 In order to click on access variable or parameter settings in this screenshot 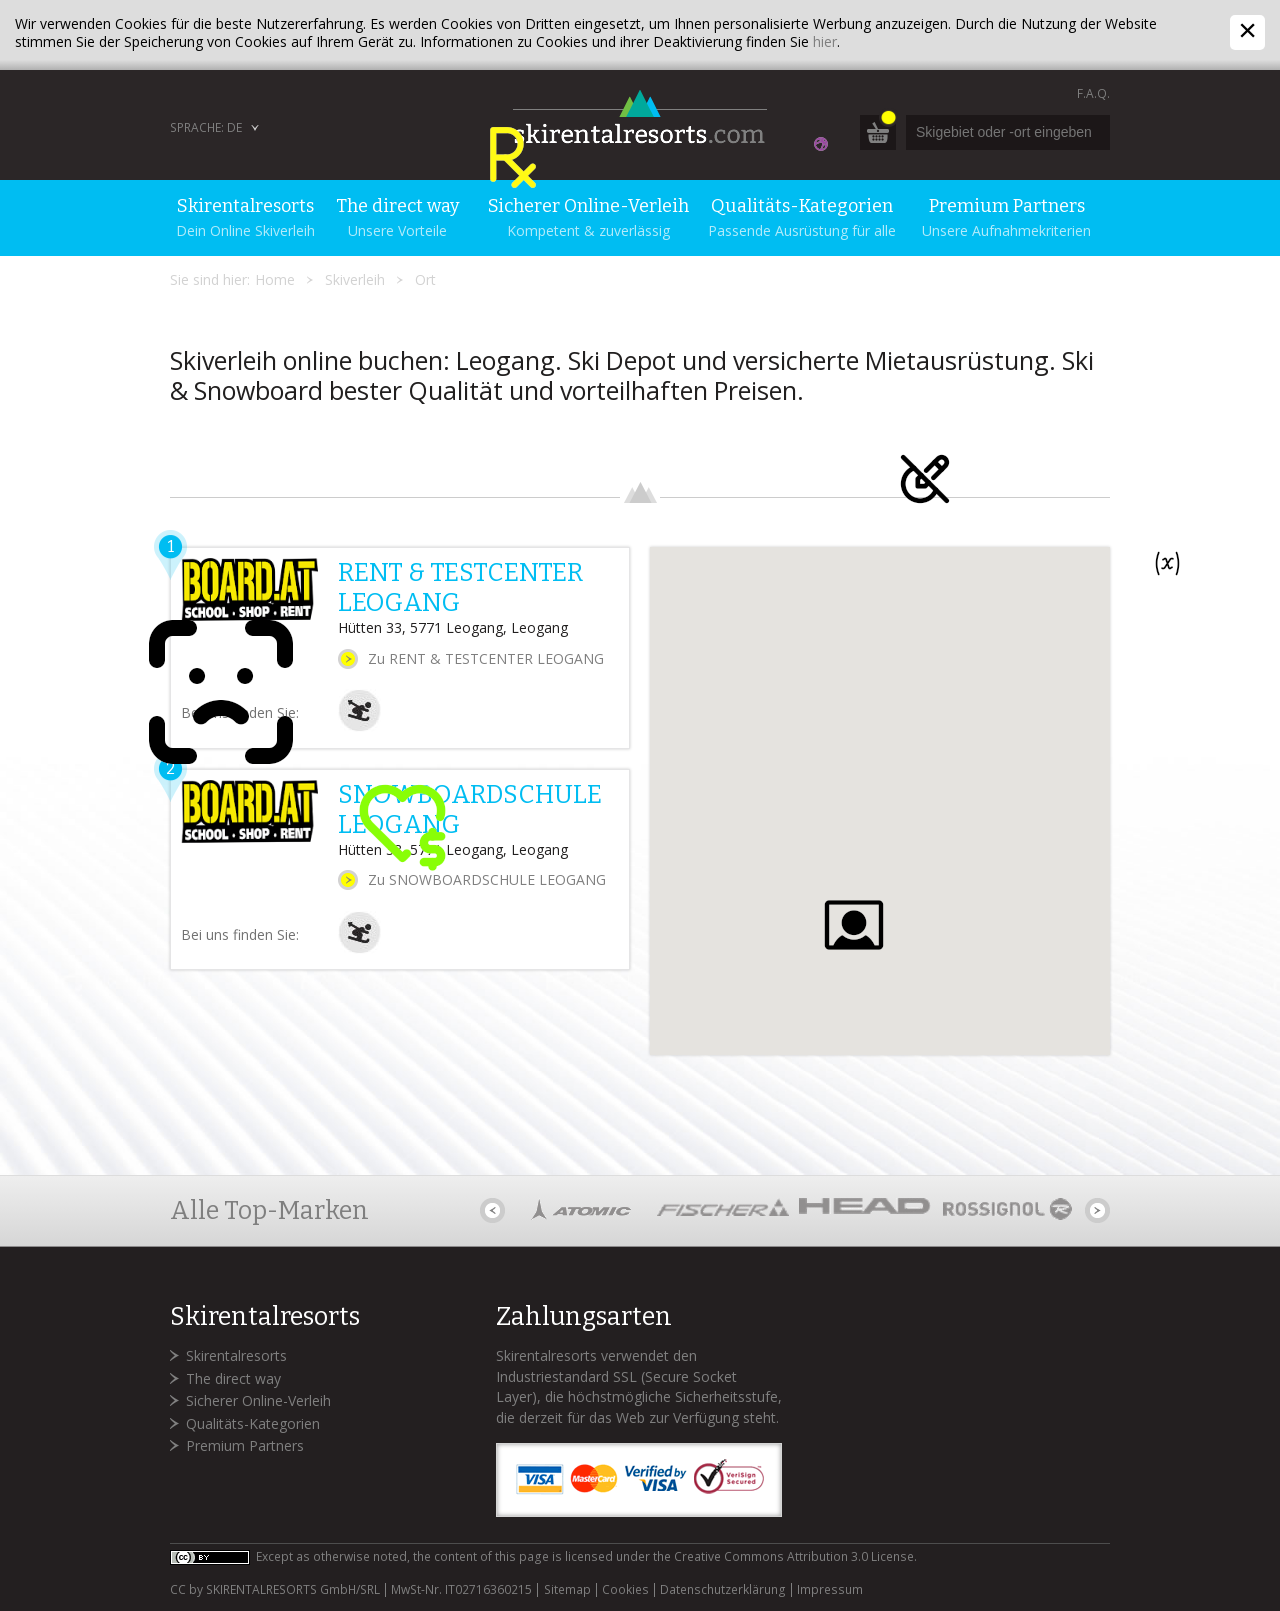, I will do `click(1167, 563)`.